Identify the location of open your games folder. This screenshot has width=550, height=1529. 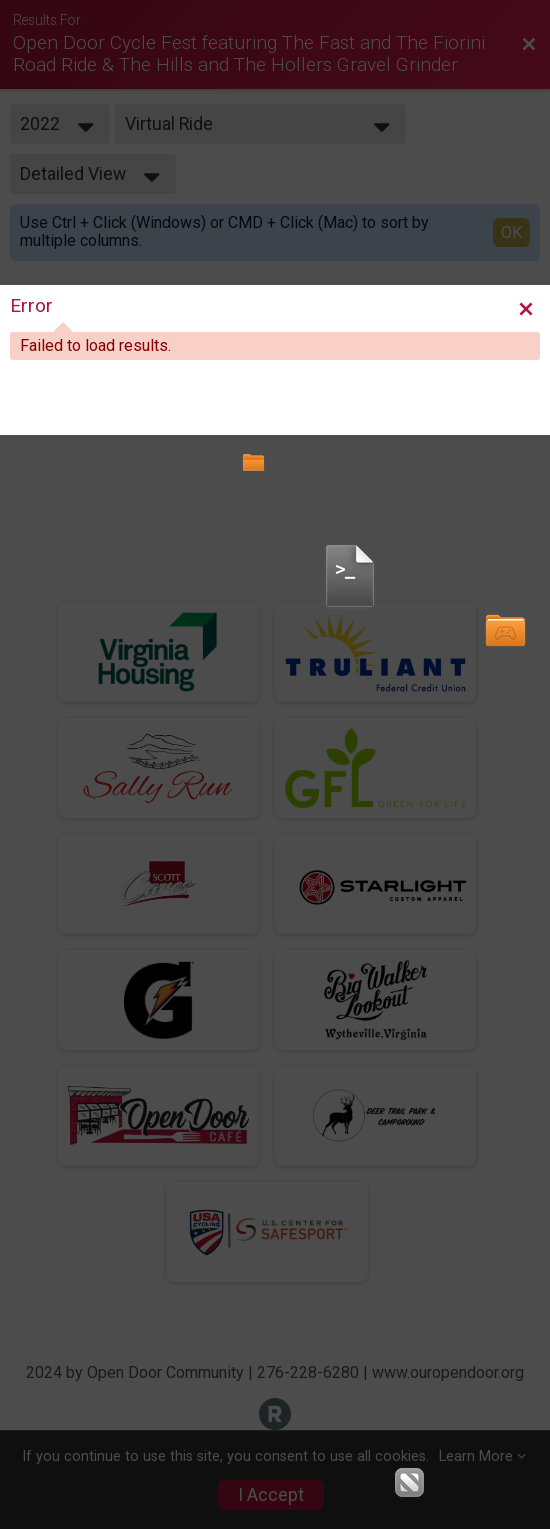
(505, 630).